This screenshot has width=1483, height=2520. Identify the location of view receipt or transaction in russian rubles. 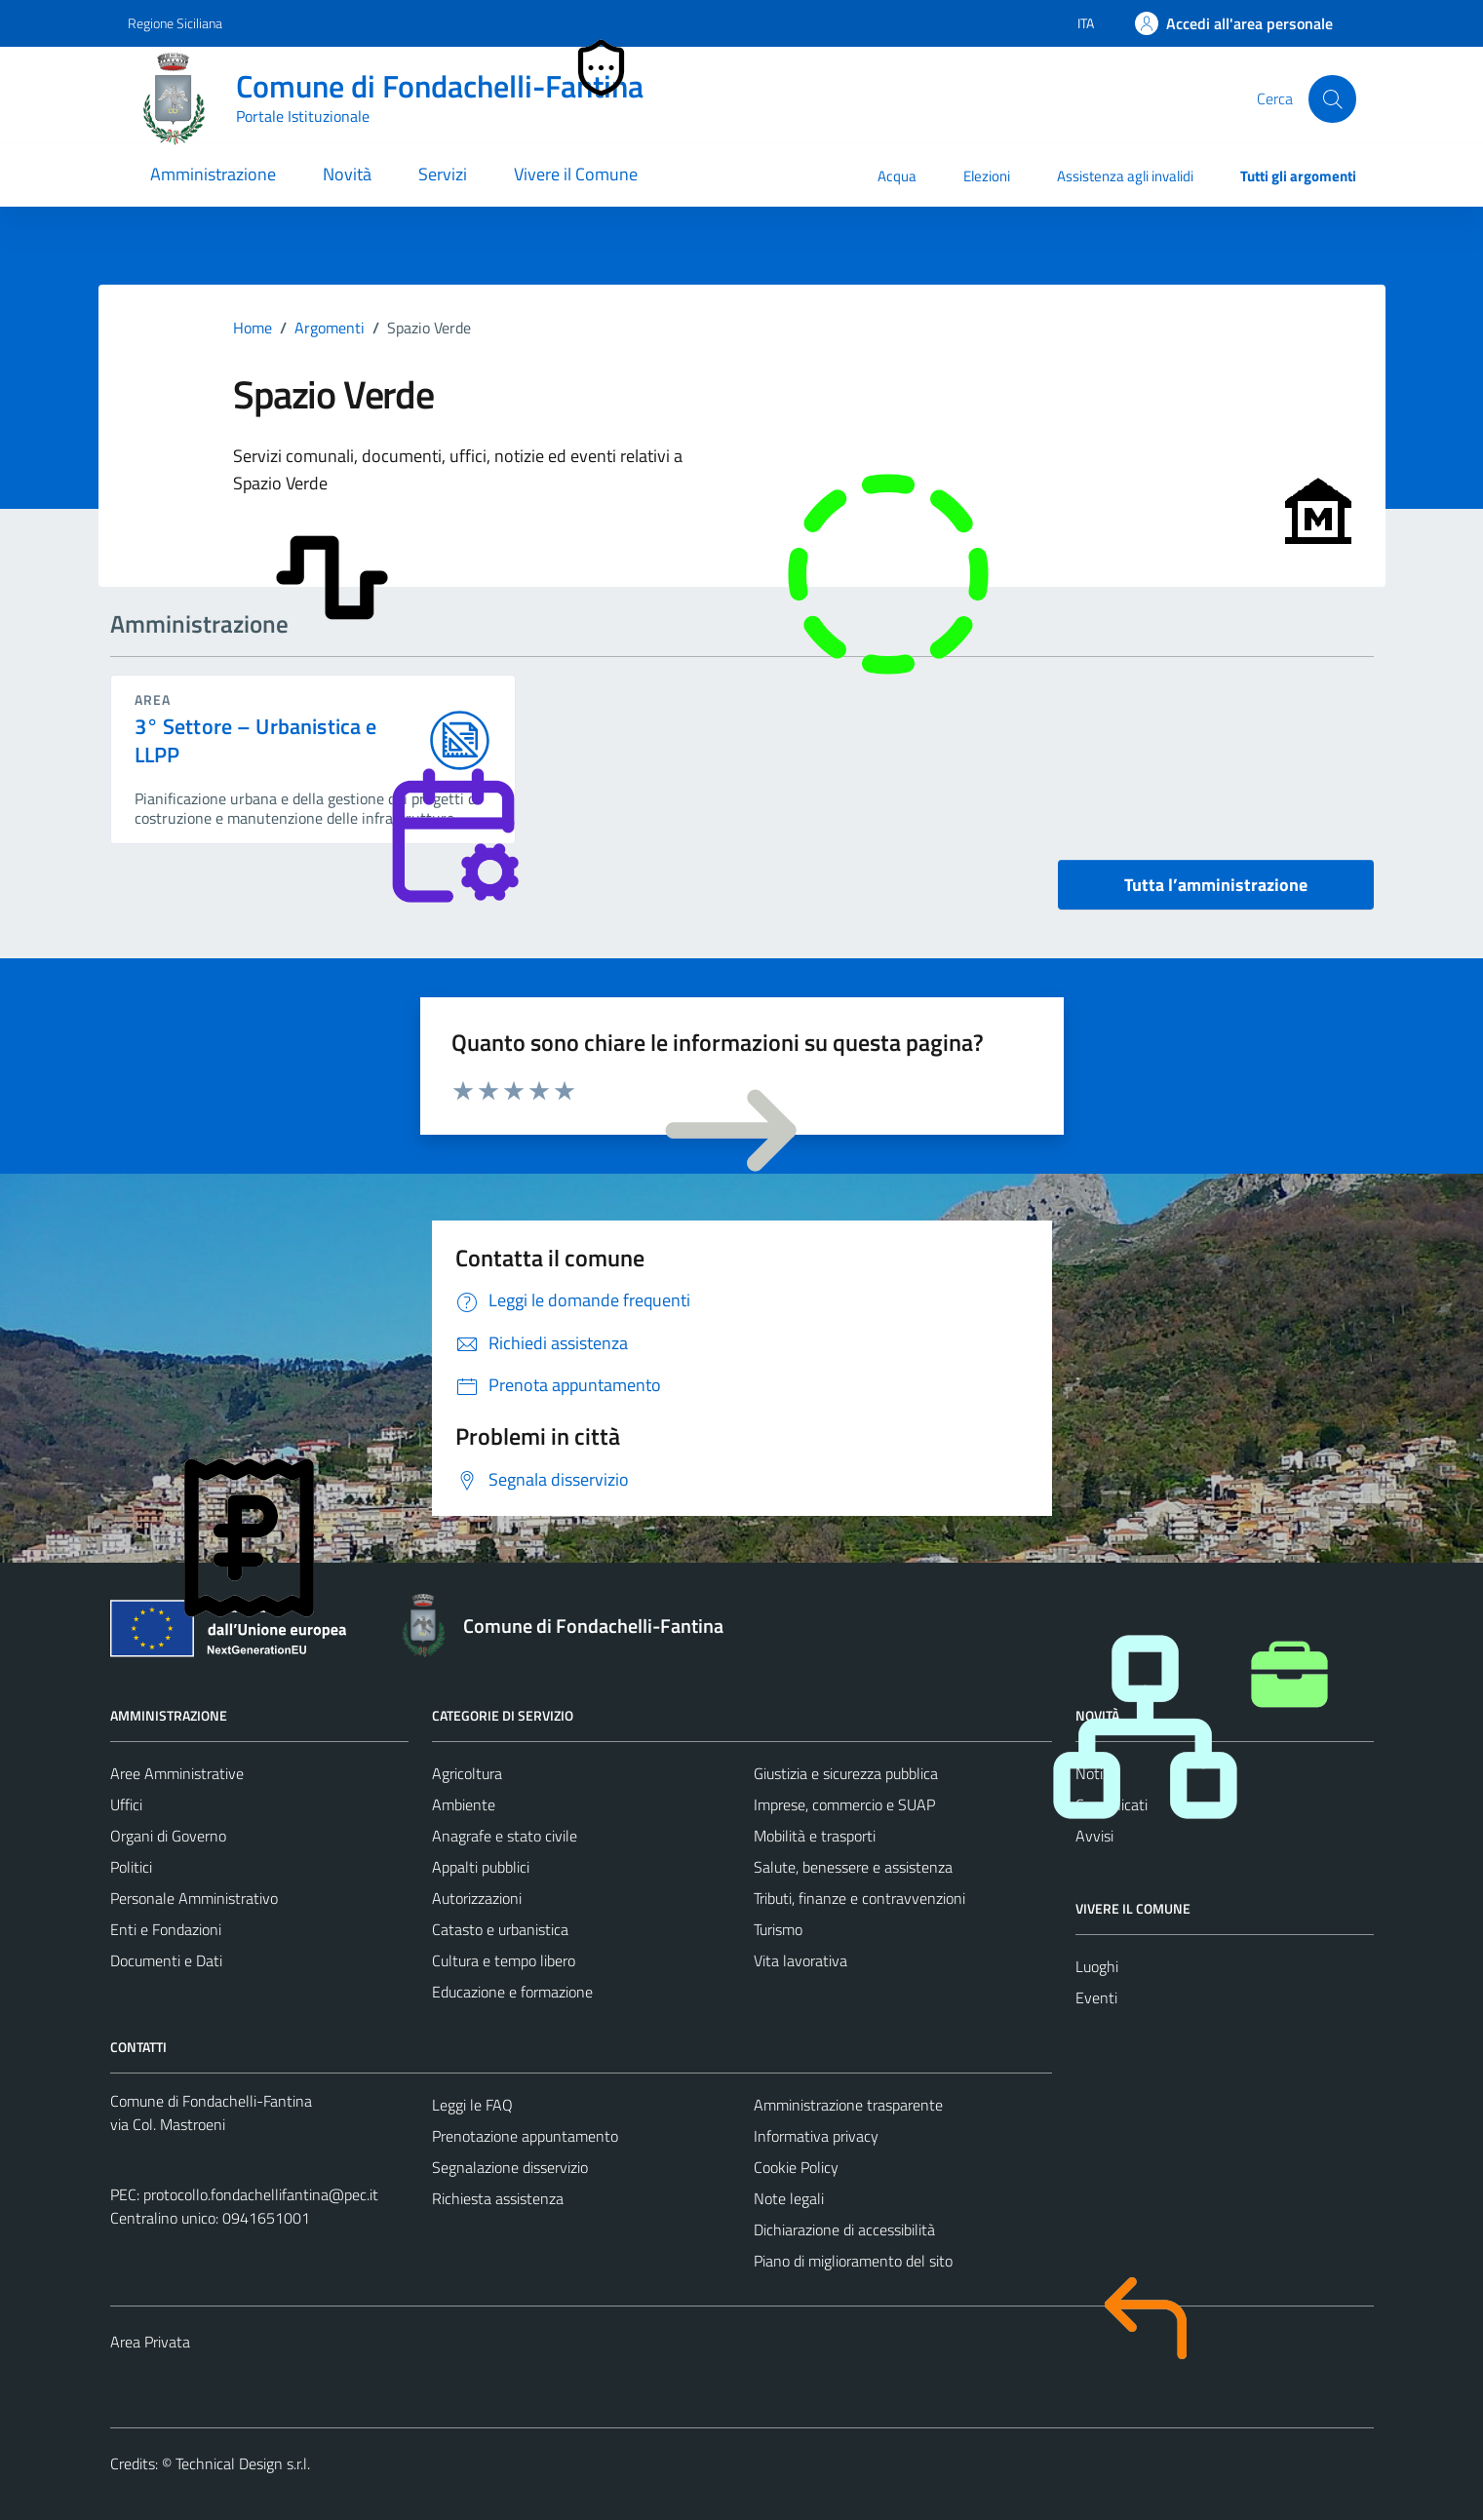
(249, 1537).